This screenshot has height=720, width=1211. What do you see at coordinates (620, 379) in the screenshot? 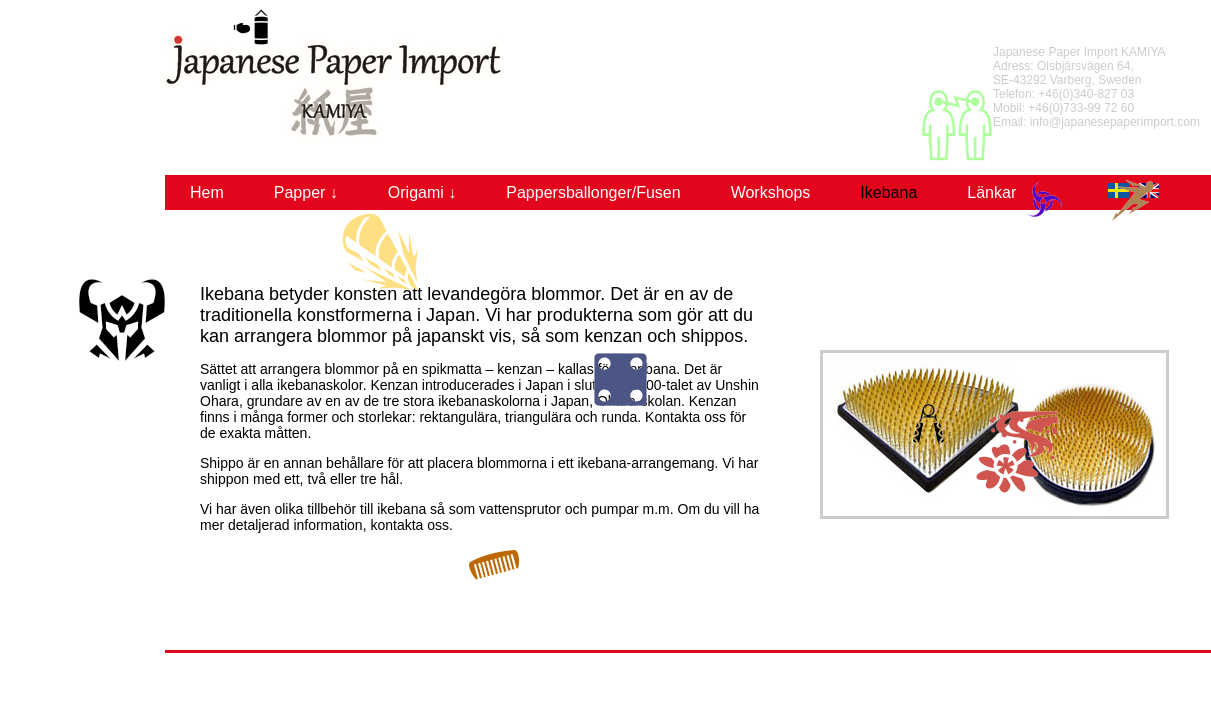
I see `roll the dice or randomize` at bounding box center [620, 379].